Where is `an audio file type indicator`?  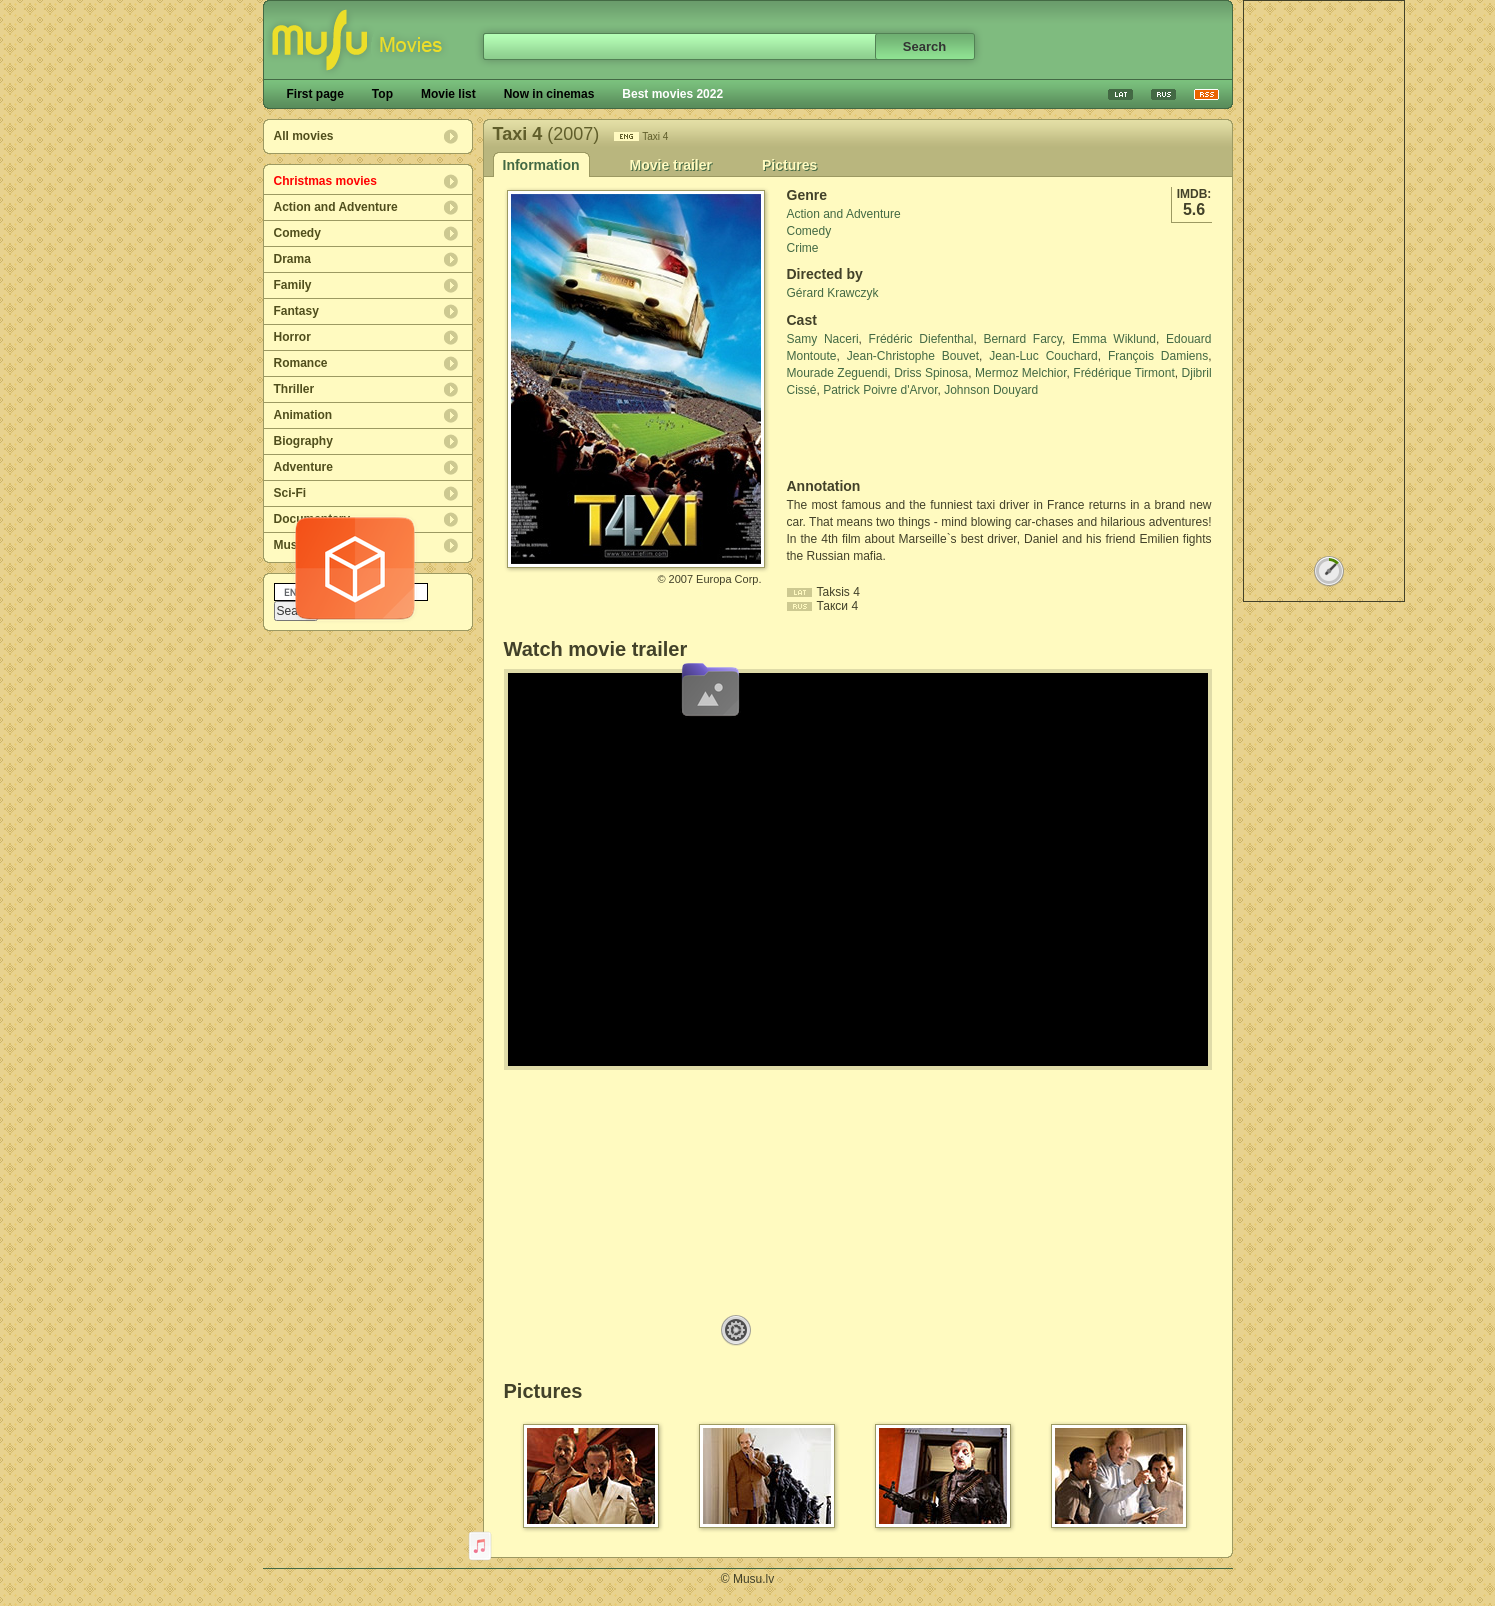 an audio file type indicator is located at coordinates (480, 1546).